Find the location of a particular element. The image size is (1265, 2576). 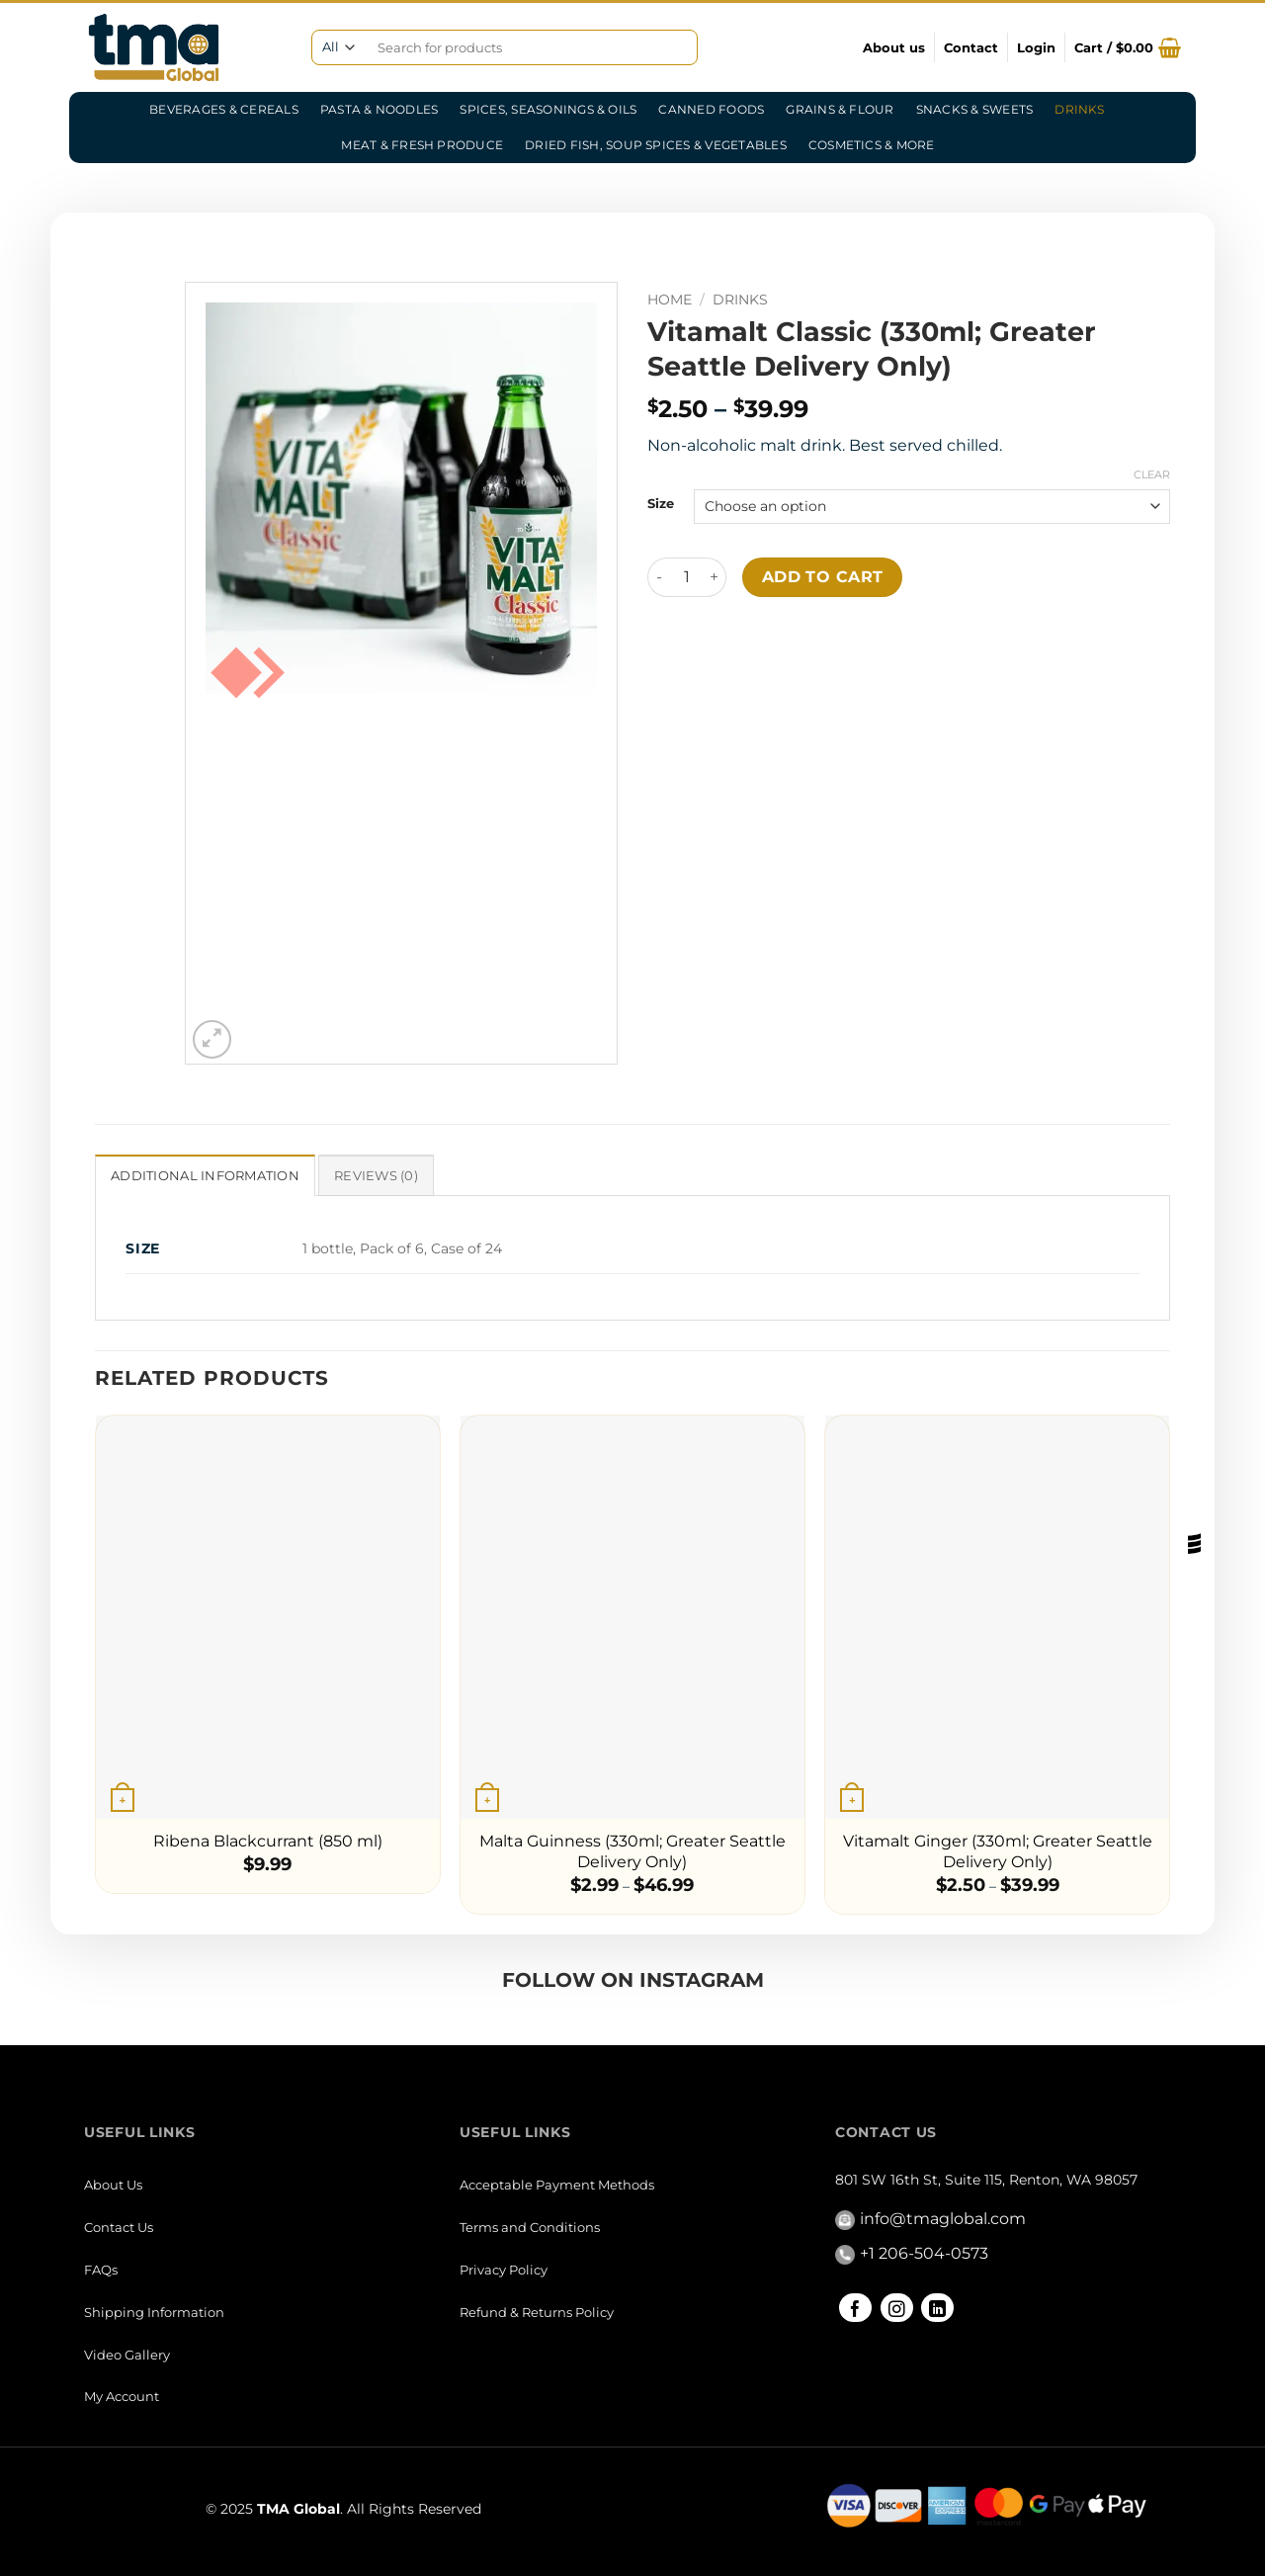

scala programming language logo is located at coordinates (1194, 1543).